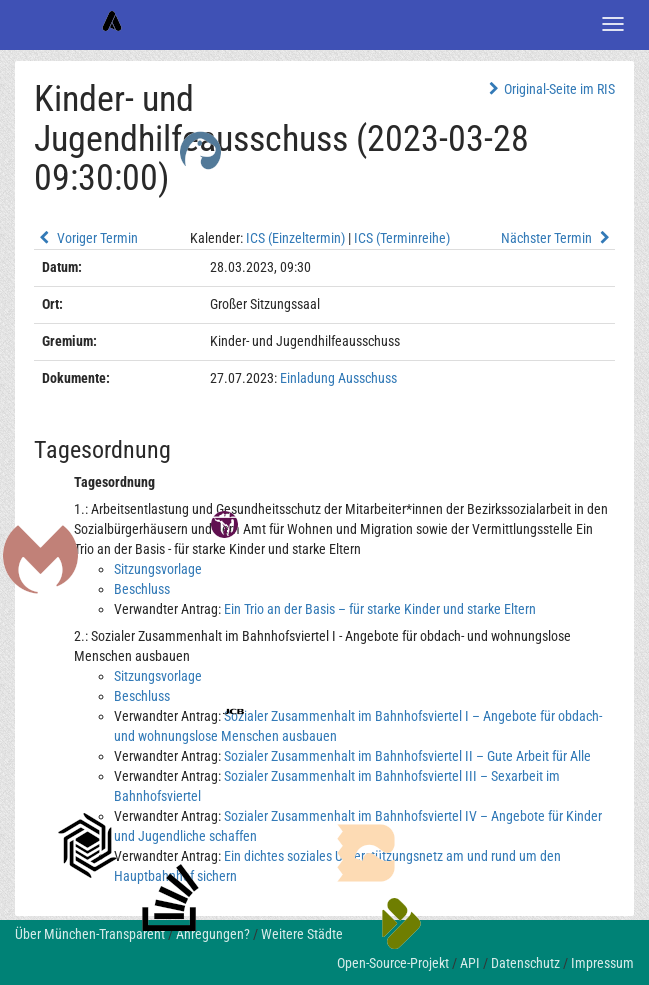 The width and height of the screenshot is (649, 985). I want to click on Stubber app or service logo, so click(366, 853).